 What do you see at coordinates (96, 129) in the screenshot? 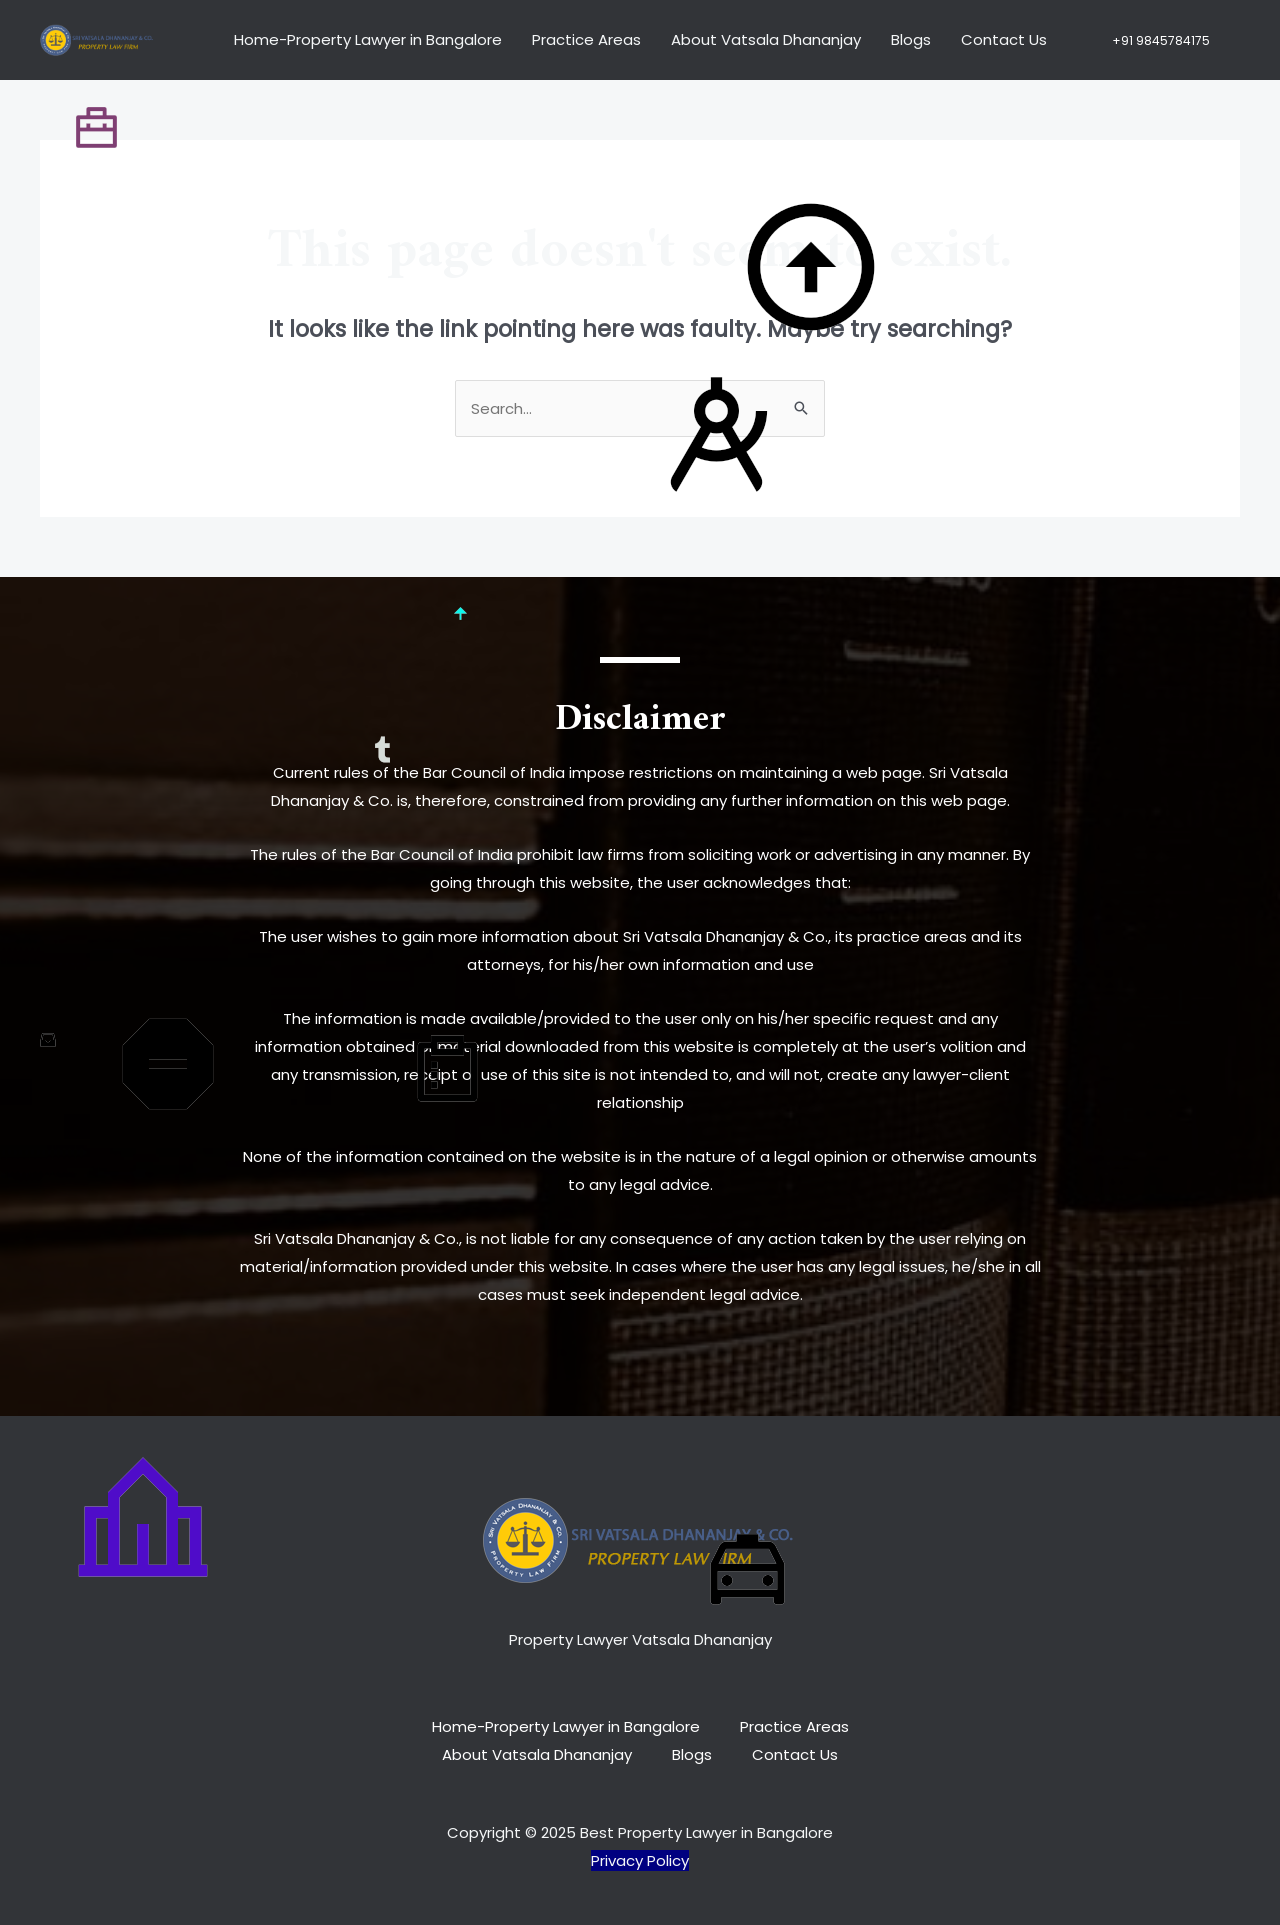
I see `access work or business documents` at bounding box center [96, 129].